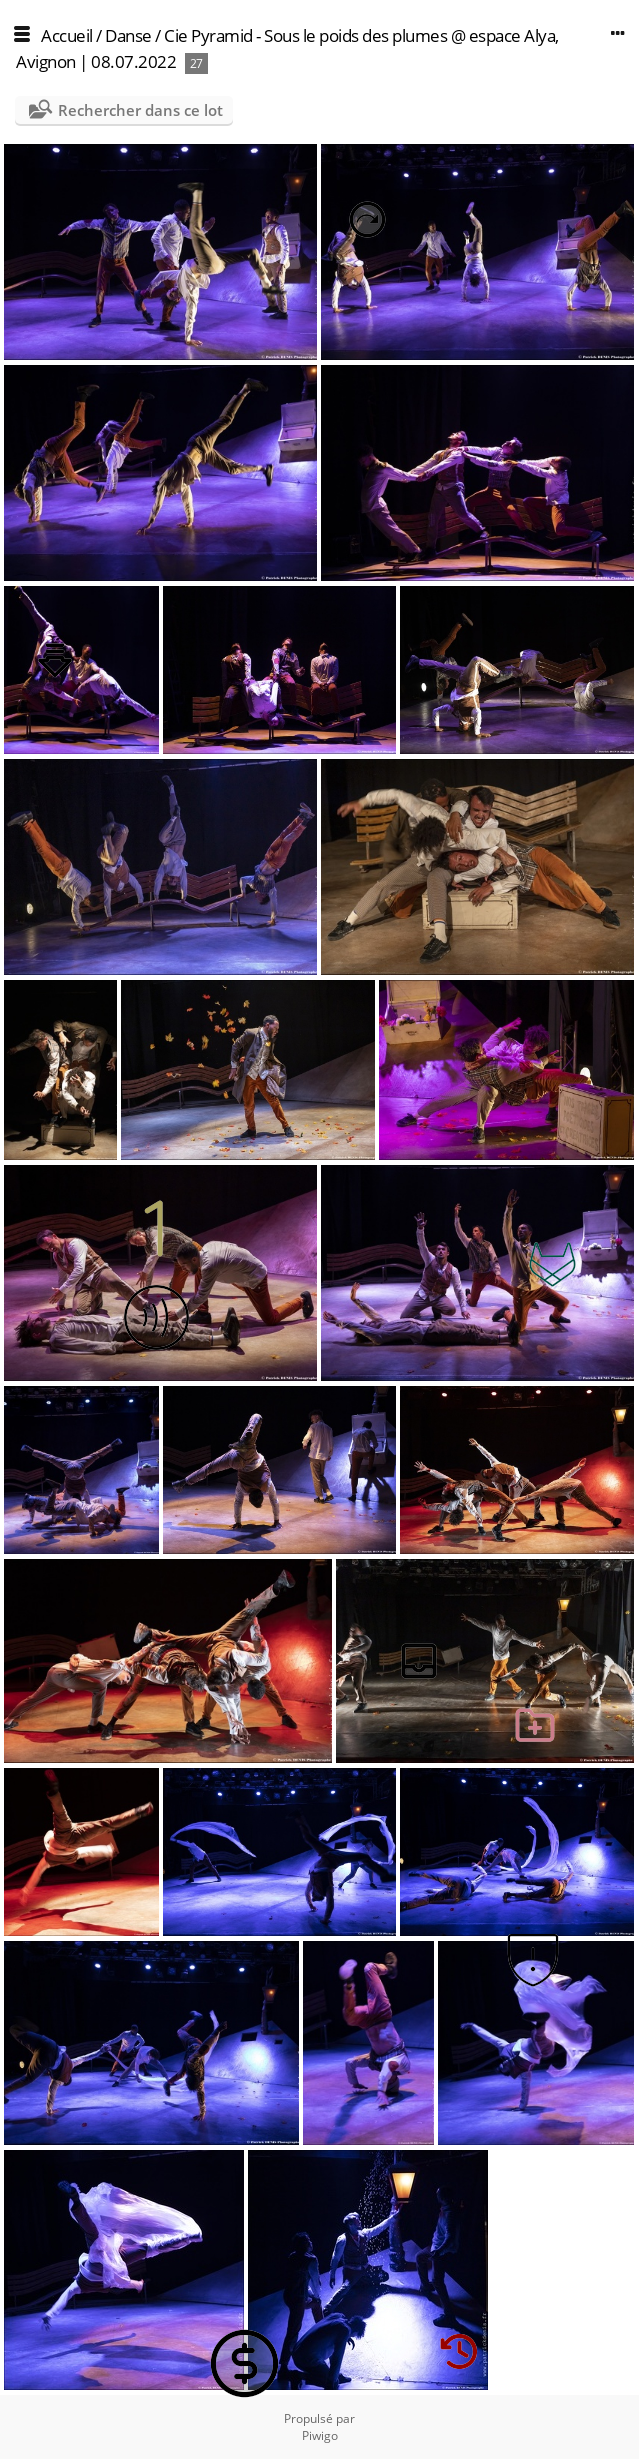 The image size is (639, 2459). Describe the element at coordinates (367, 219) in the screenshot. I see `skip to the next scheduled item or plan` at that location.